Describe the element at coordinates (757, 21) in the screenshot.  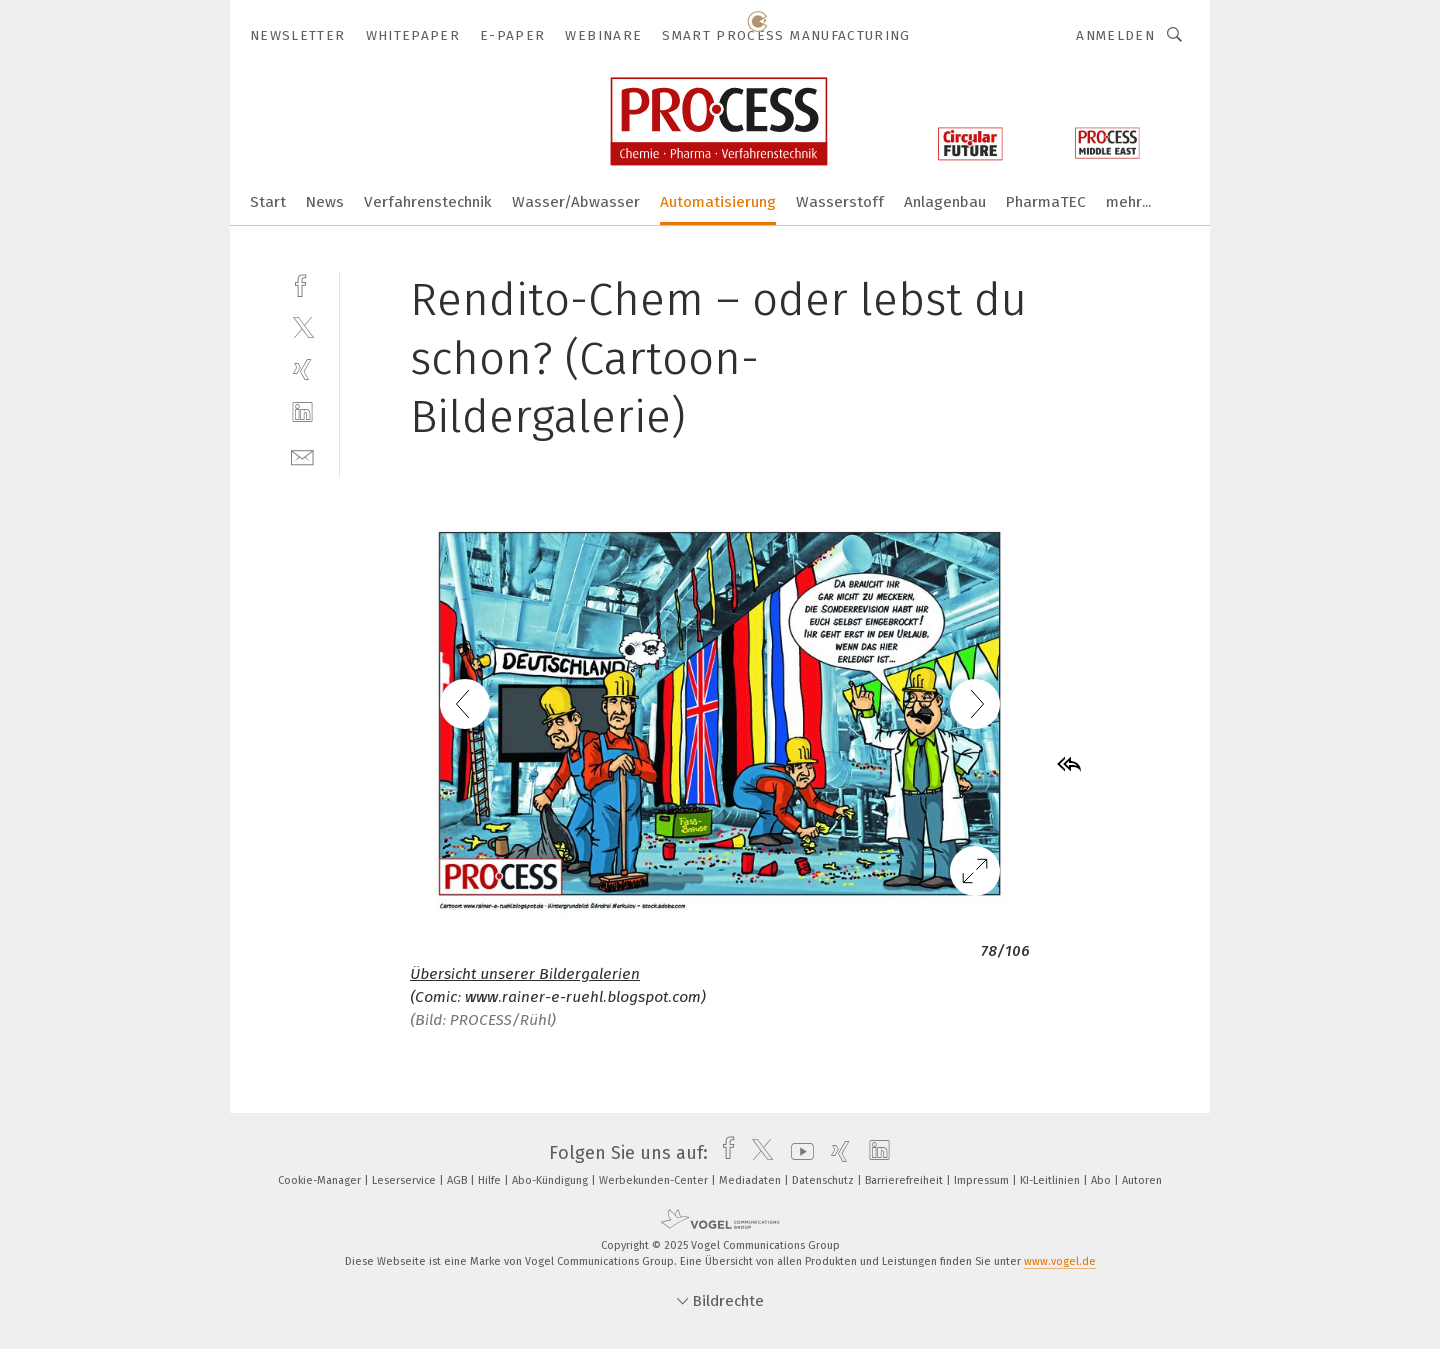
I see `codiepie brand logo` at that location.